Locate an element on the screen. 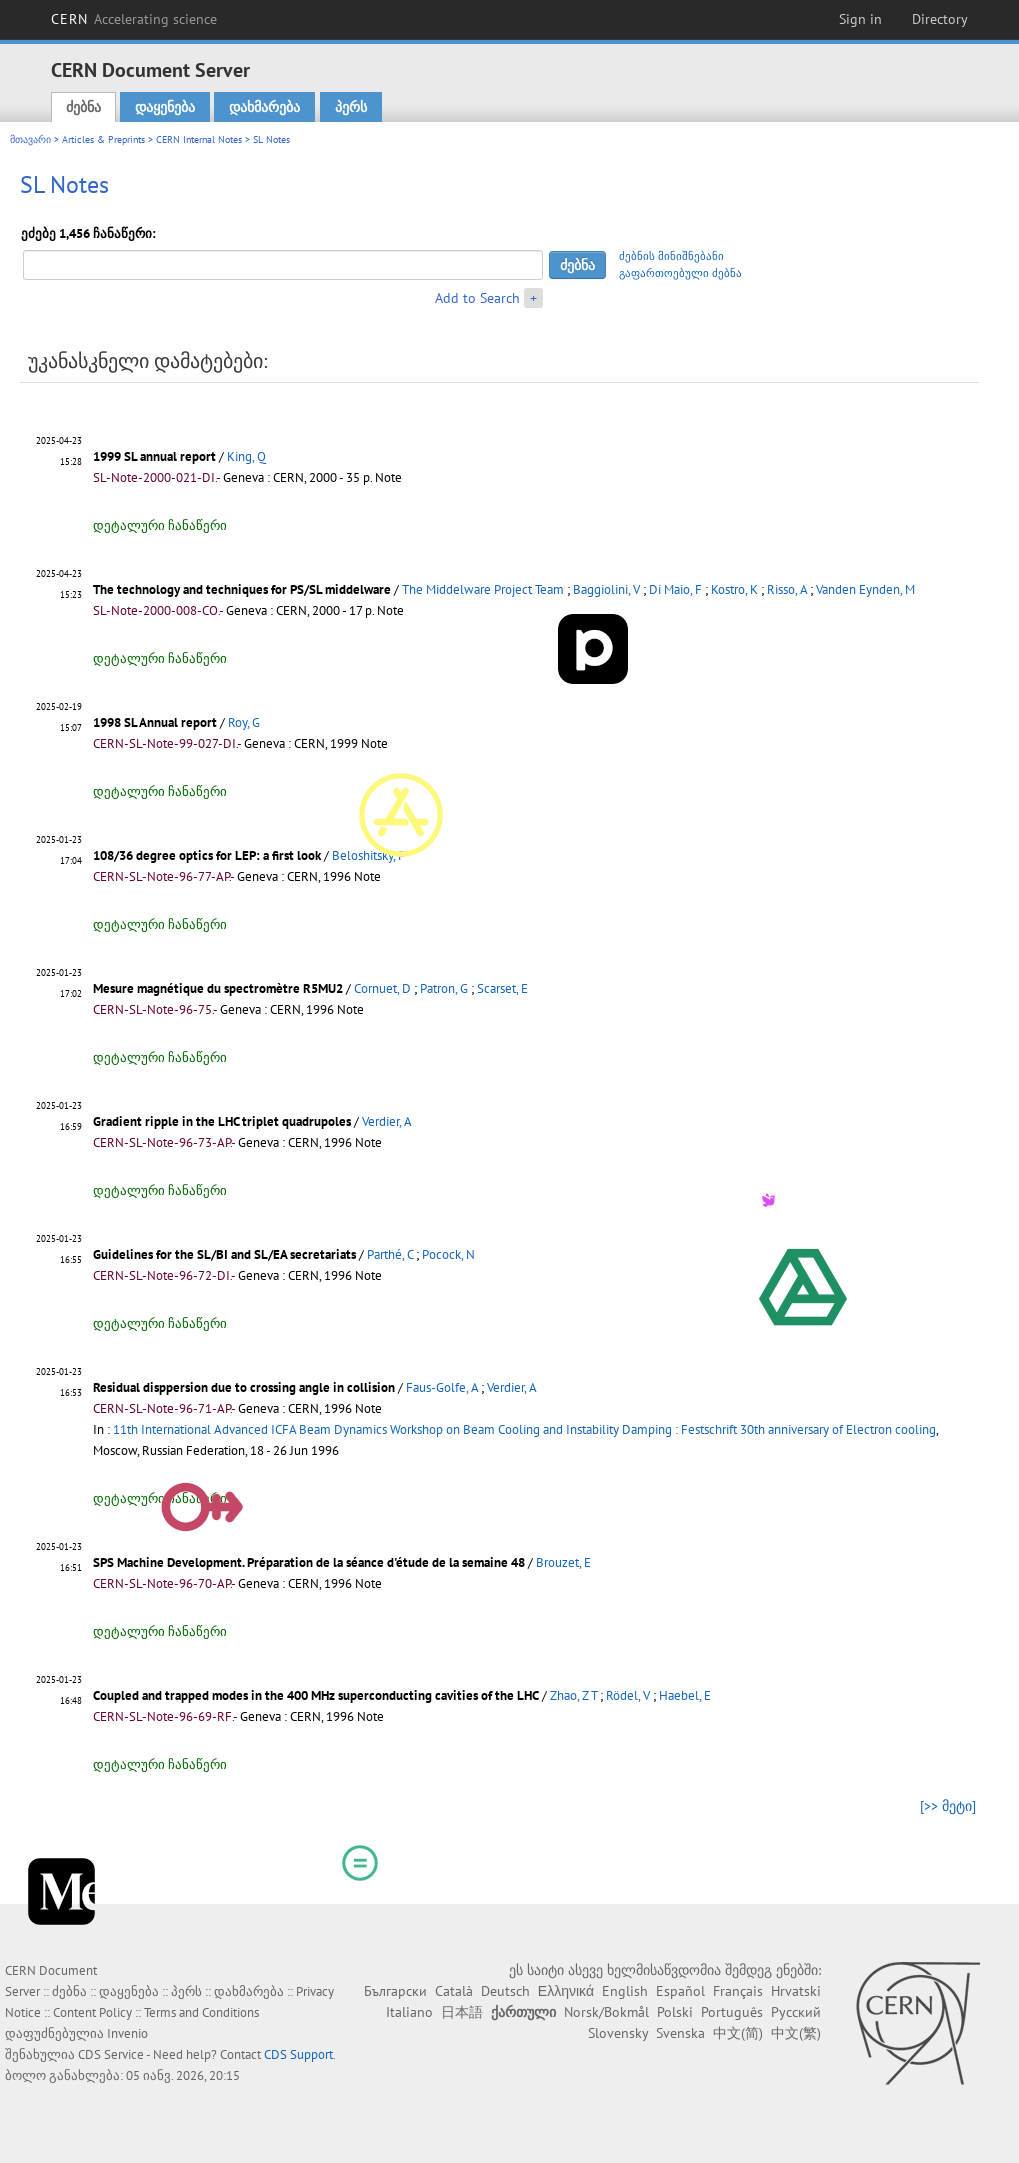 This screenshot has width=1019, height=2163. indicates creative commons no derivatives license is located at coordinates (360, 1863).